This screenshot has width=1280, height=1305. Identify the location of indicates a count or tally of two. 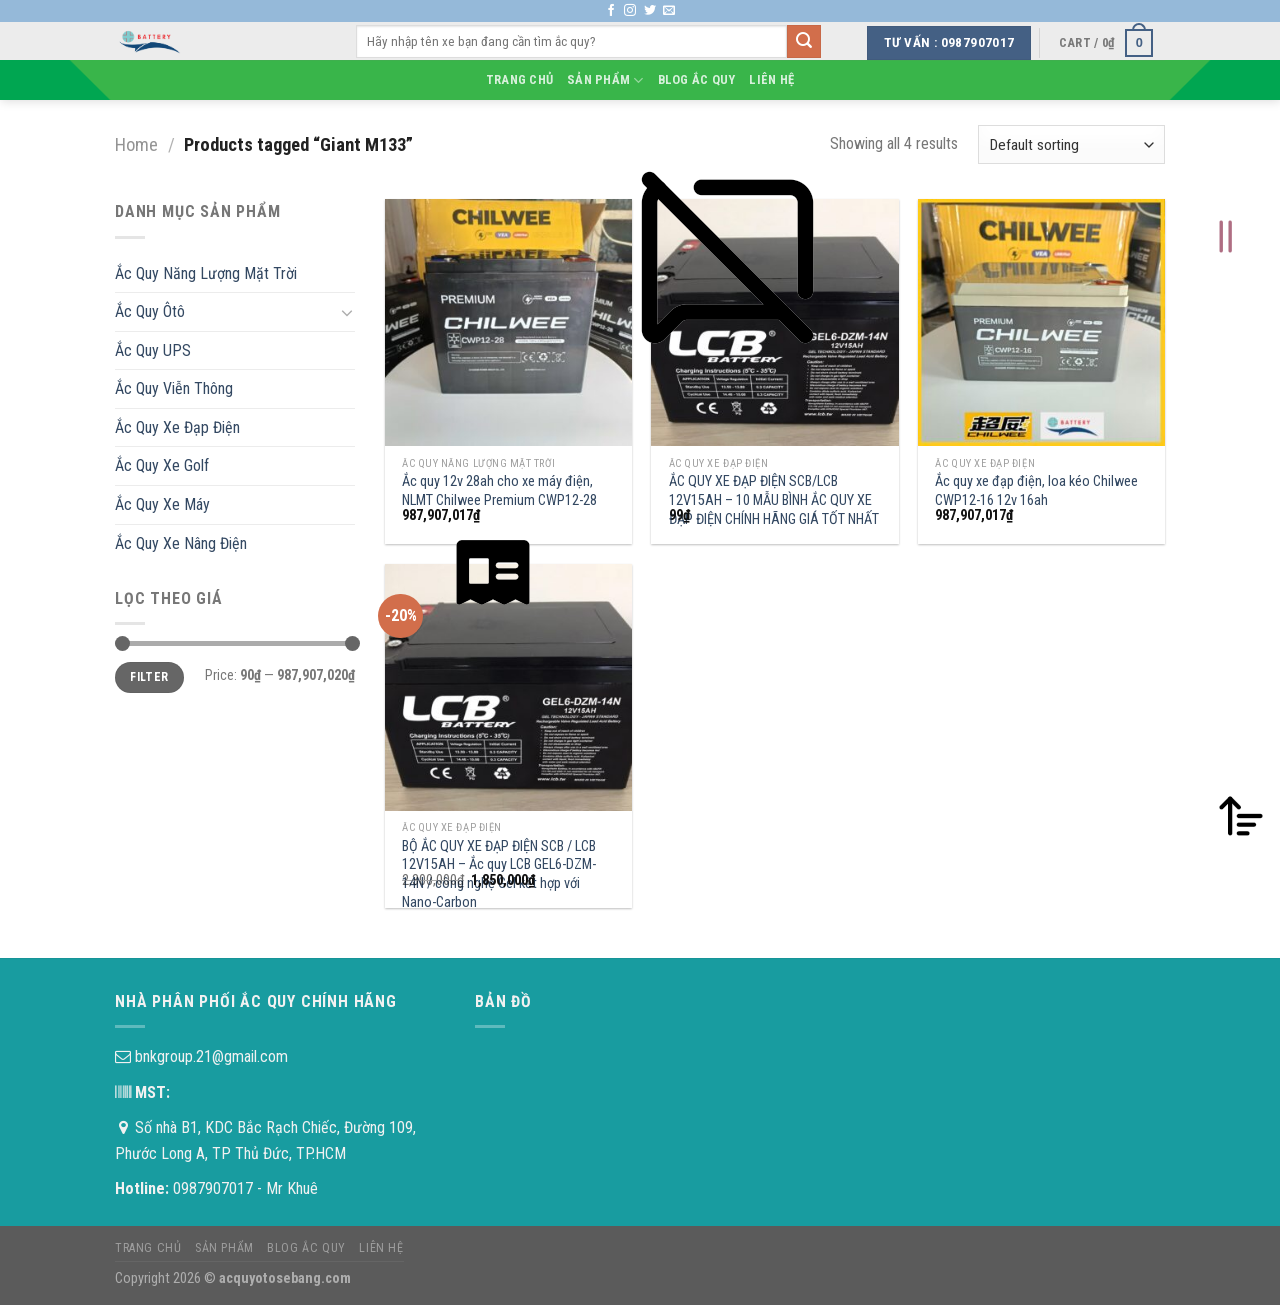
(1235, 236).